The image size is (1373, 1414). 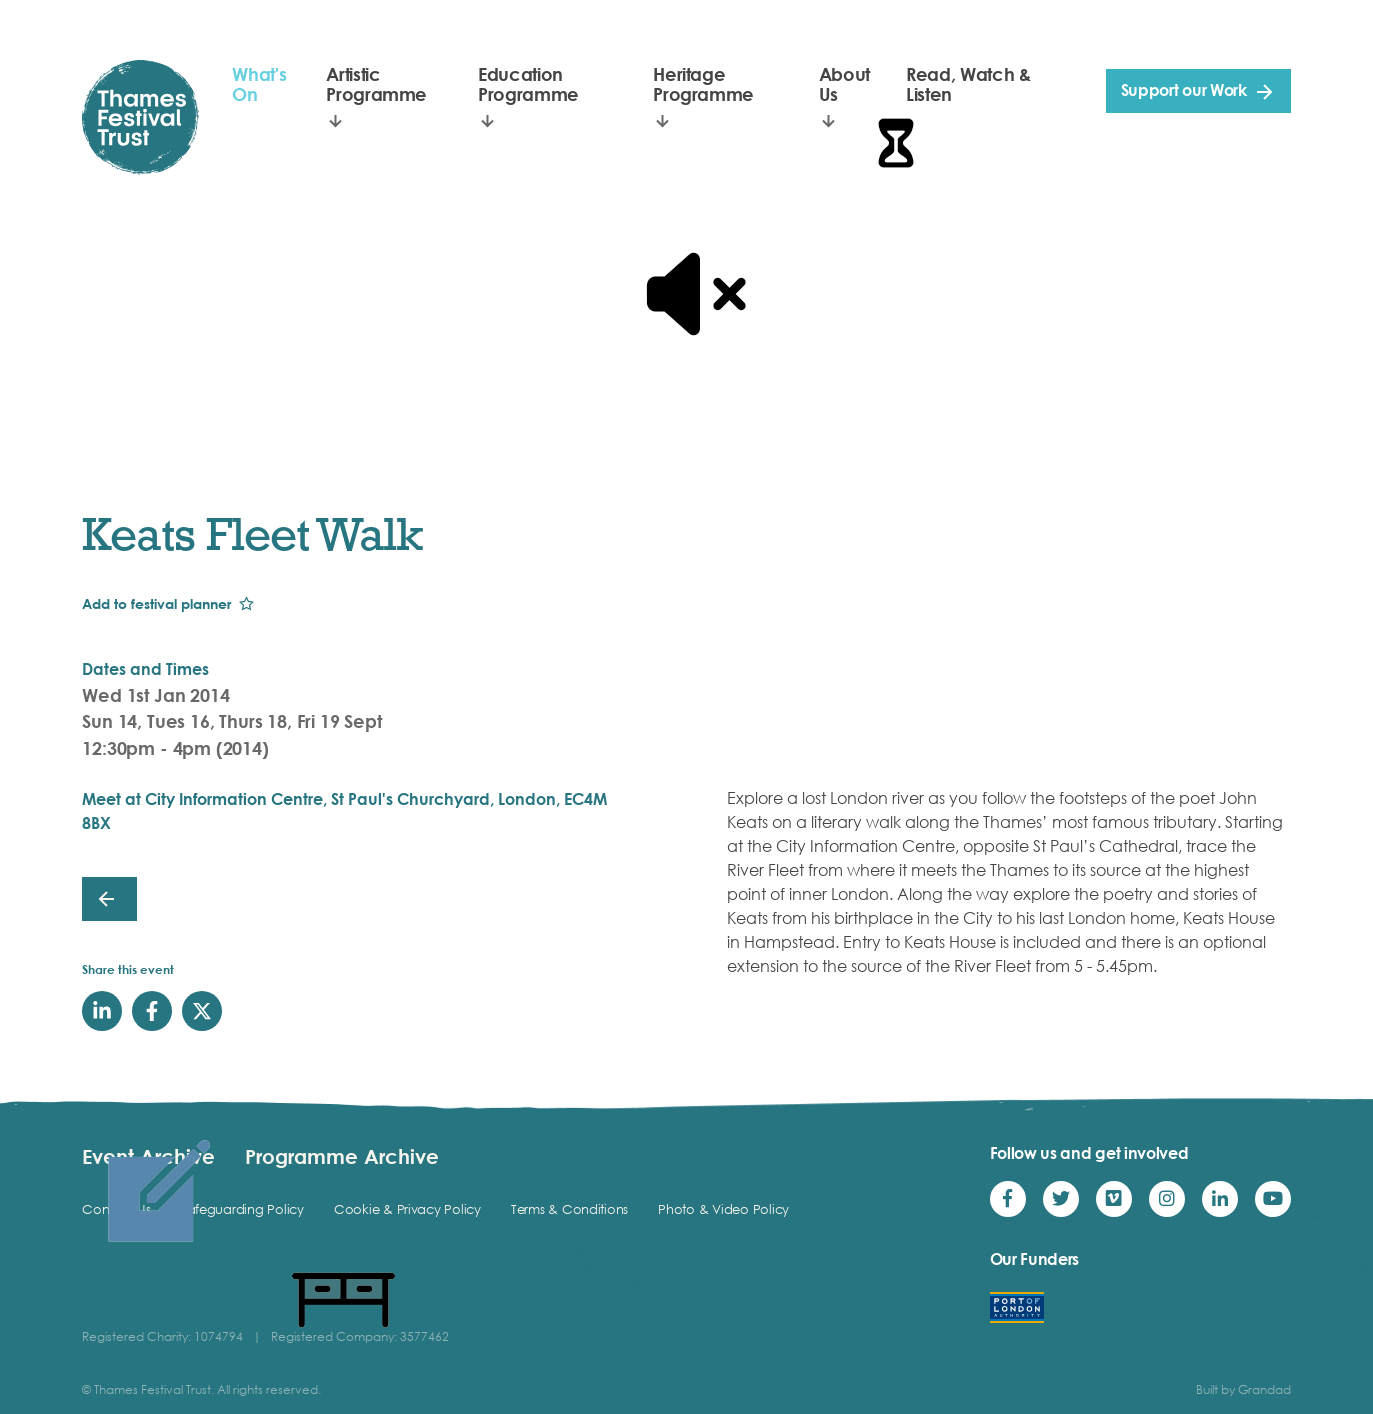 I want to click on access workspace or office settings, so click(x=343, y=1298).